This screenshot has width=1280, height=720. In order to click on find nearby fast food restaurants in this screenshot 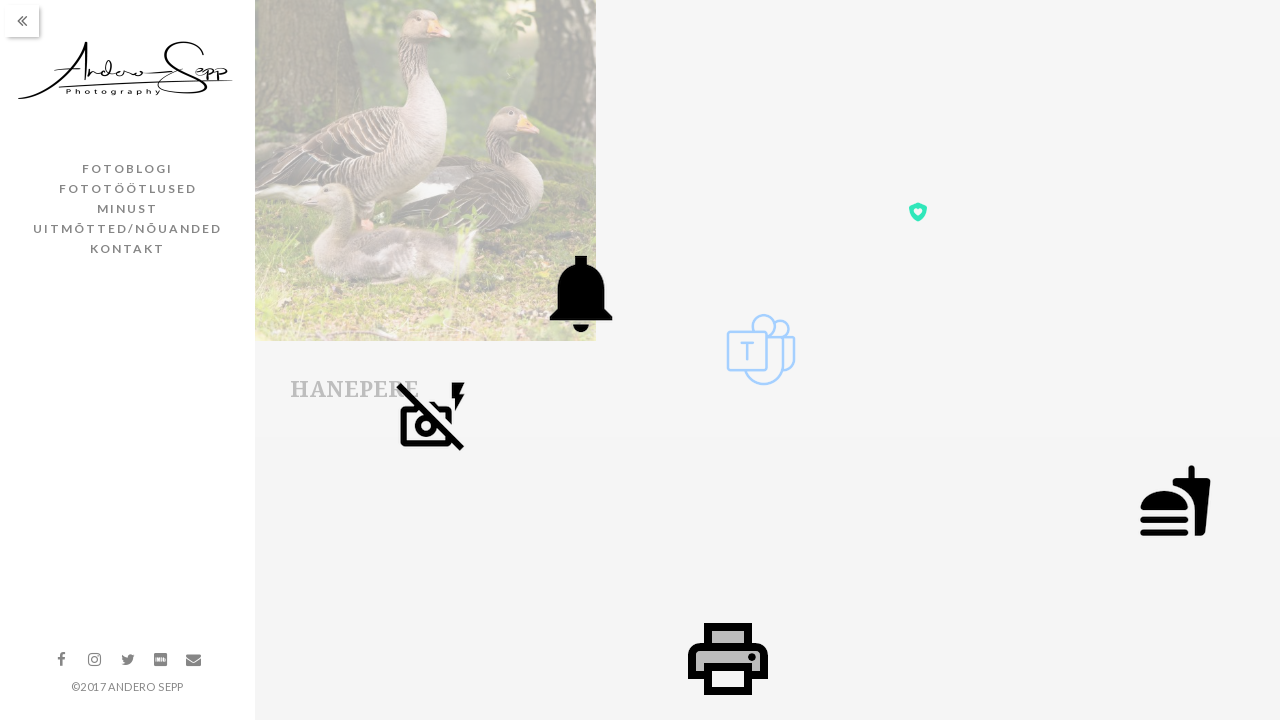, I will do `click(1175, 500)`.